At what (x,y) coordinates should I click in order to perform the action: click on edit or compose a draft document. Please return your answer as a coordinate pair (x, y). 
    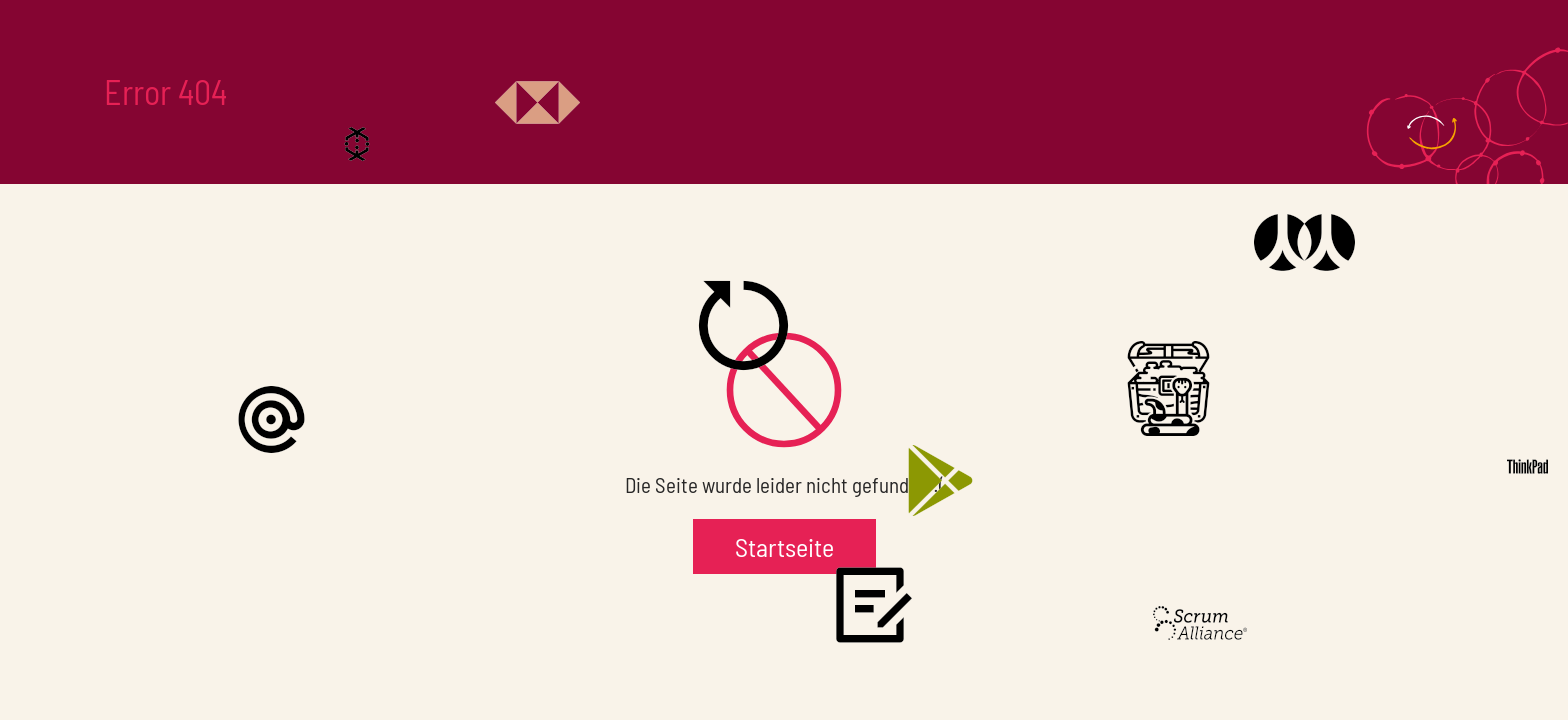
    Looking at the image, I should click on (870, 605).